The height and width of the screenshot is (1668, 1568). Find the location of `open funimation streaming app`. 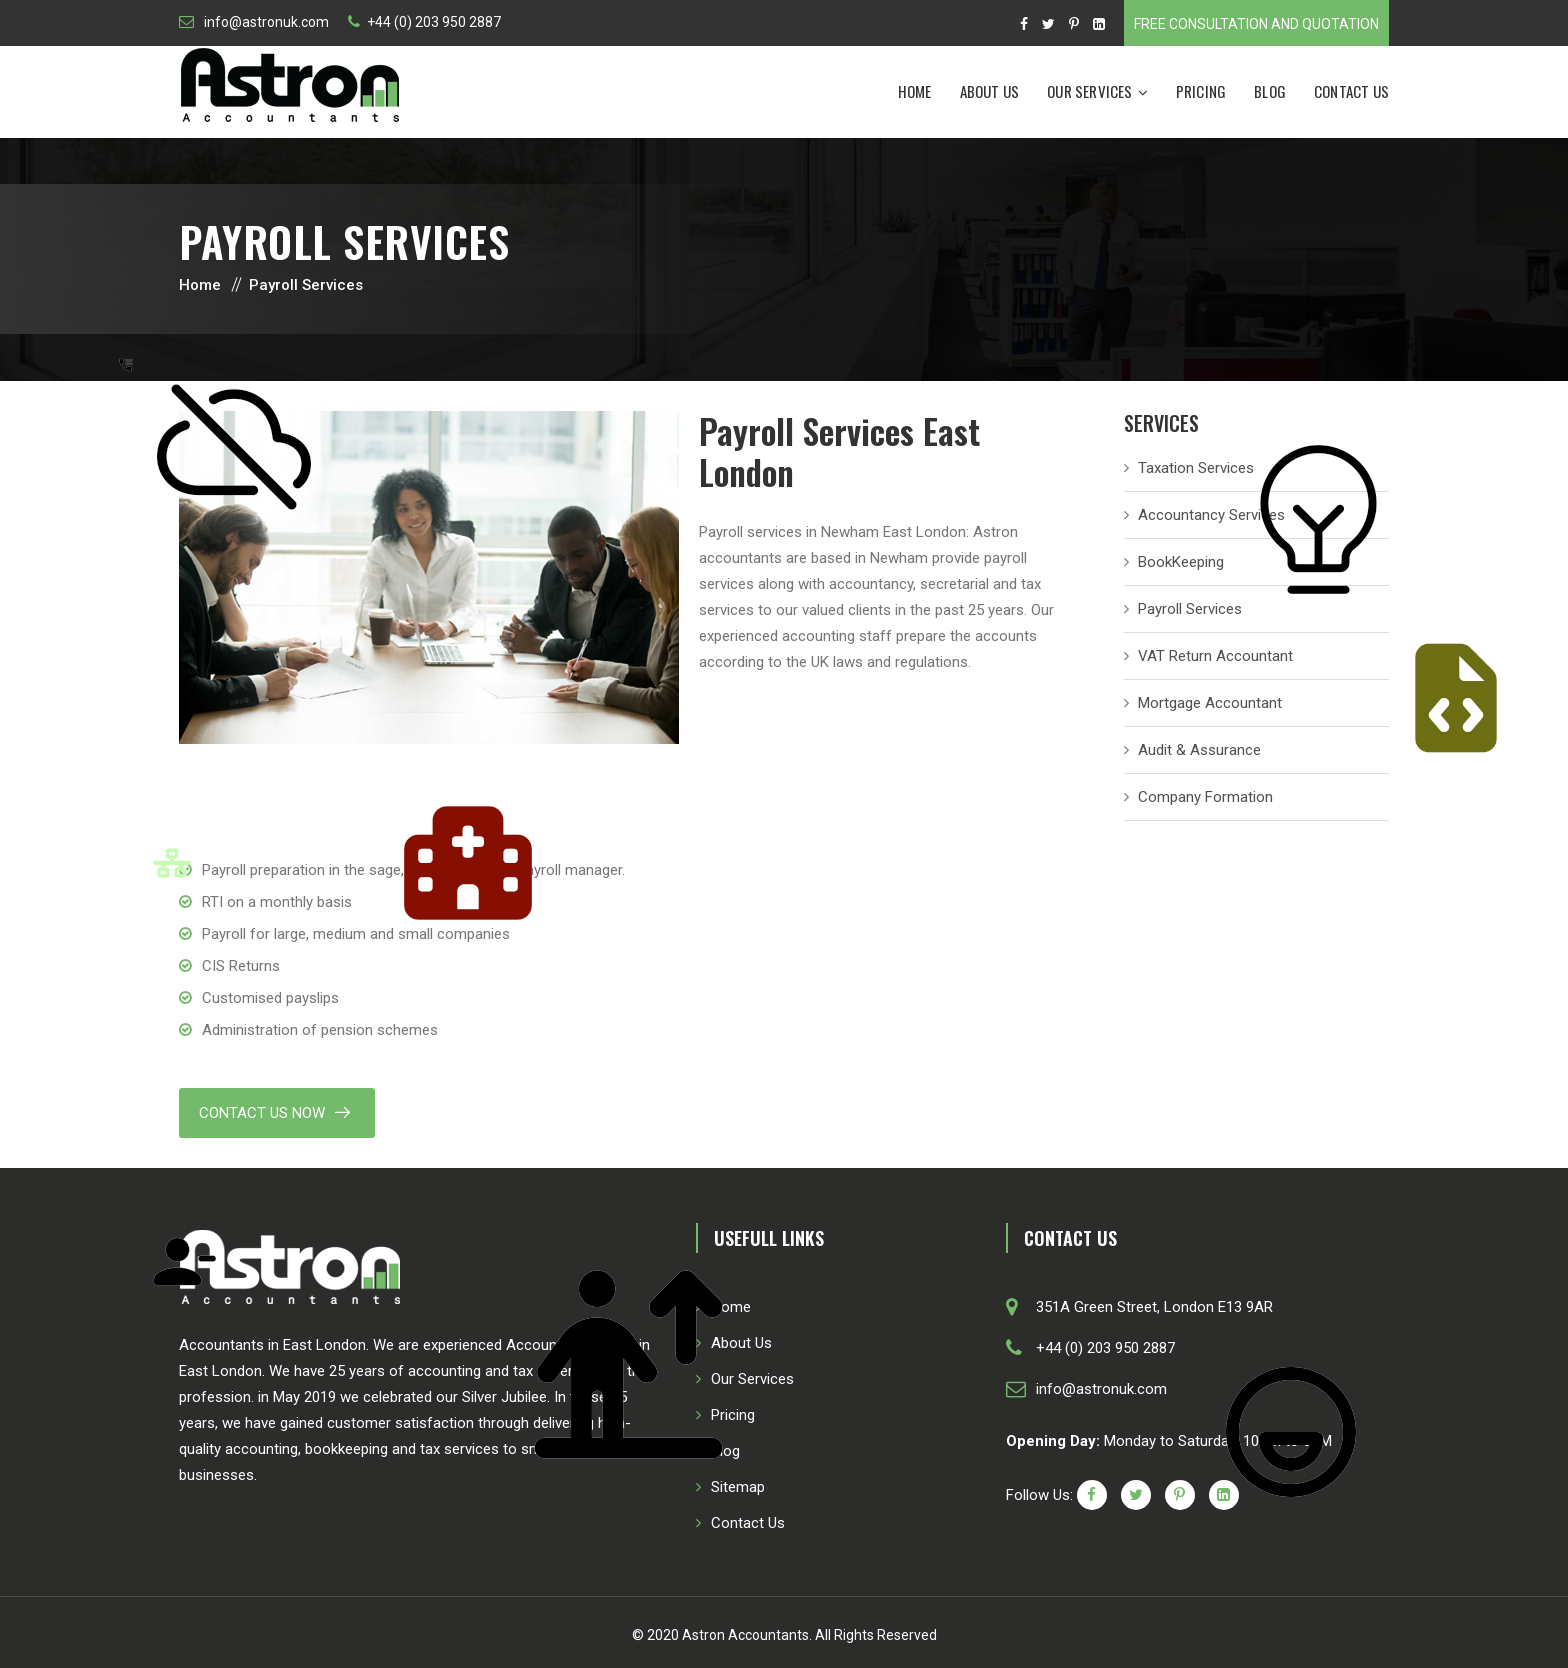

open funimation streaming app is located at coordinates (1291, 1432).